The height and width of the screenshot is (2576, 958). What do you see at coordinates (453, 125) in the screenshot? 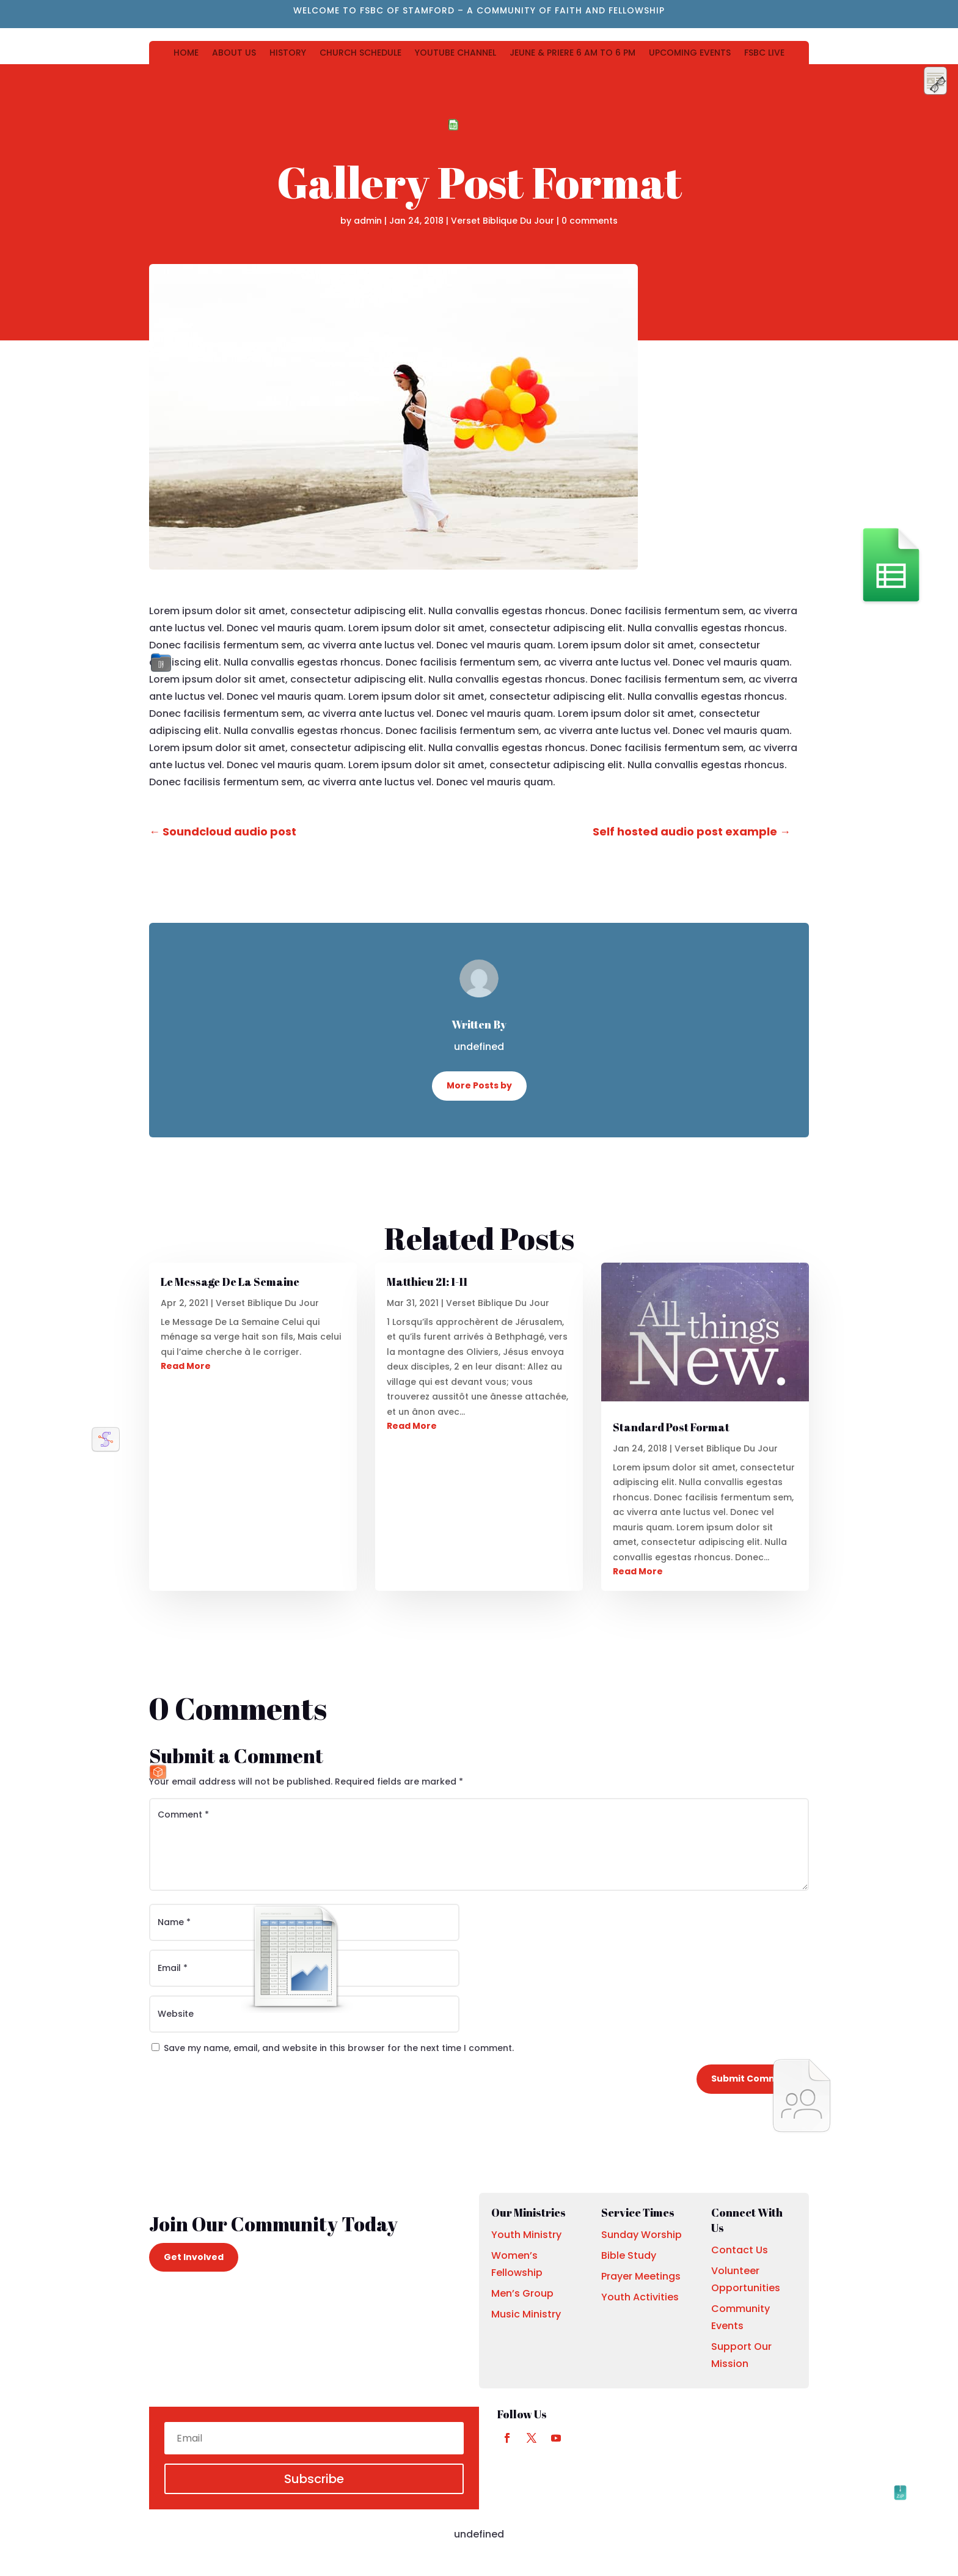
I see `open a spreadsheet template file` at bounding box center [453, 125].